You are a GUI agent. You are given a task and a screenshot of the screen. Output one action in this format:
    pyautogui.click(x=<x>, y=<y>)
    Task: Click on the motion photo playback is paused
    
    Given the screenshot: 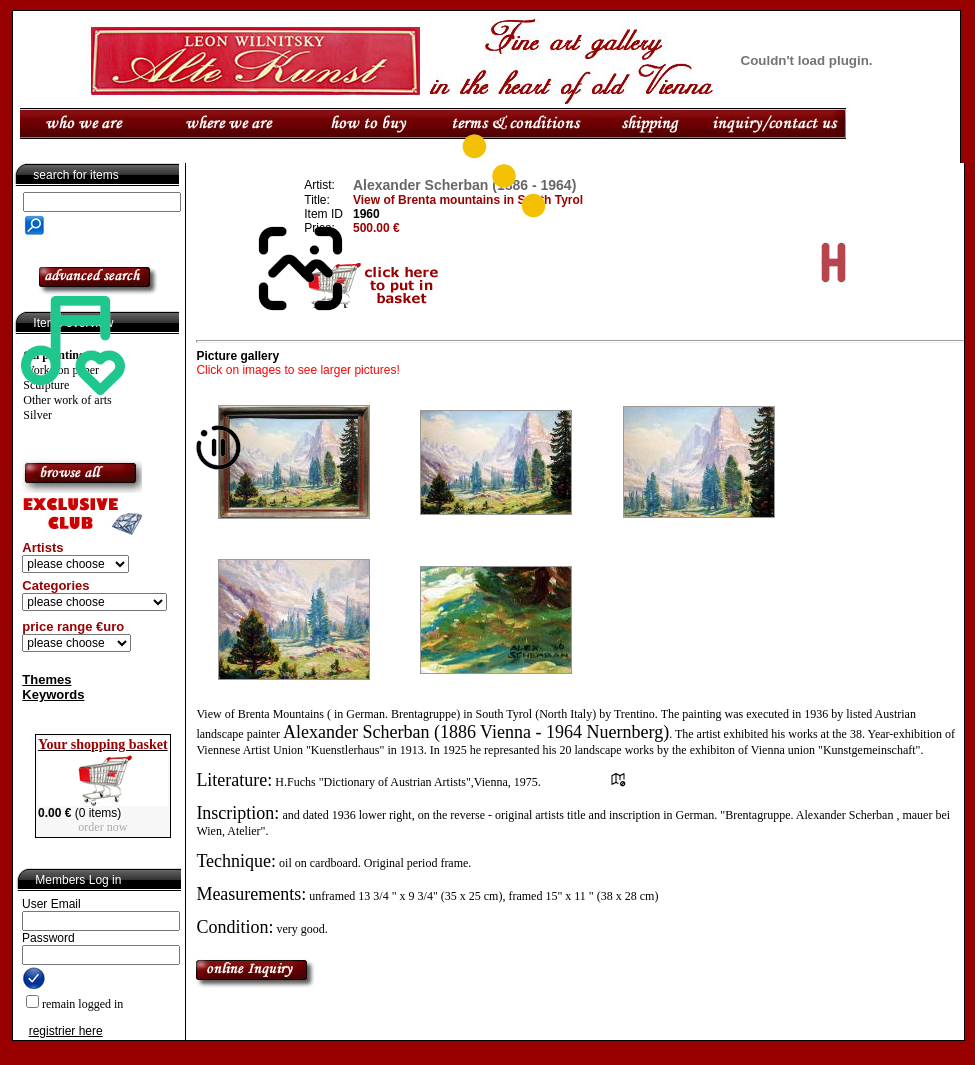 What is the action you would take?
    pyautogui.click(x=218, y=447)
    